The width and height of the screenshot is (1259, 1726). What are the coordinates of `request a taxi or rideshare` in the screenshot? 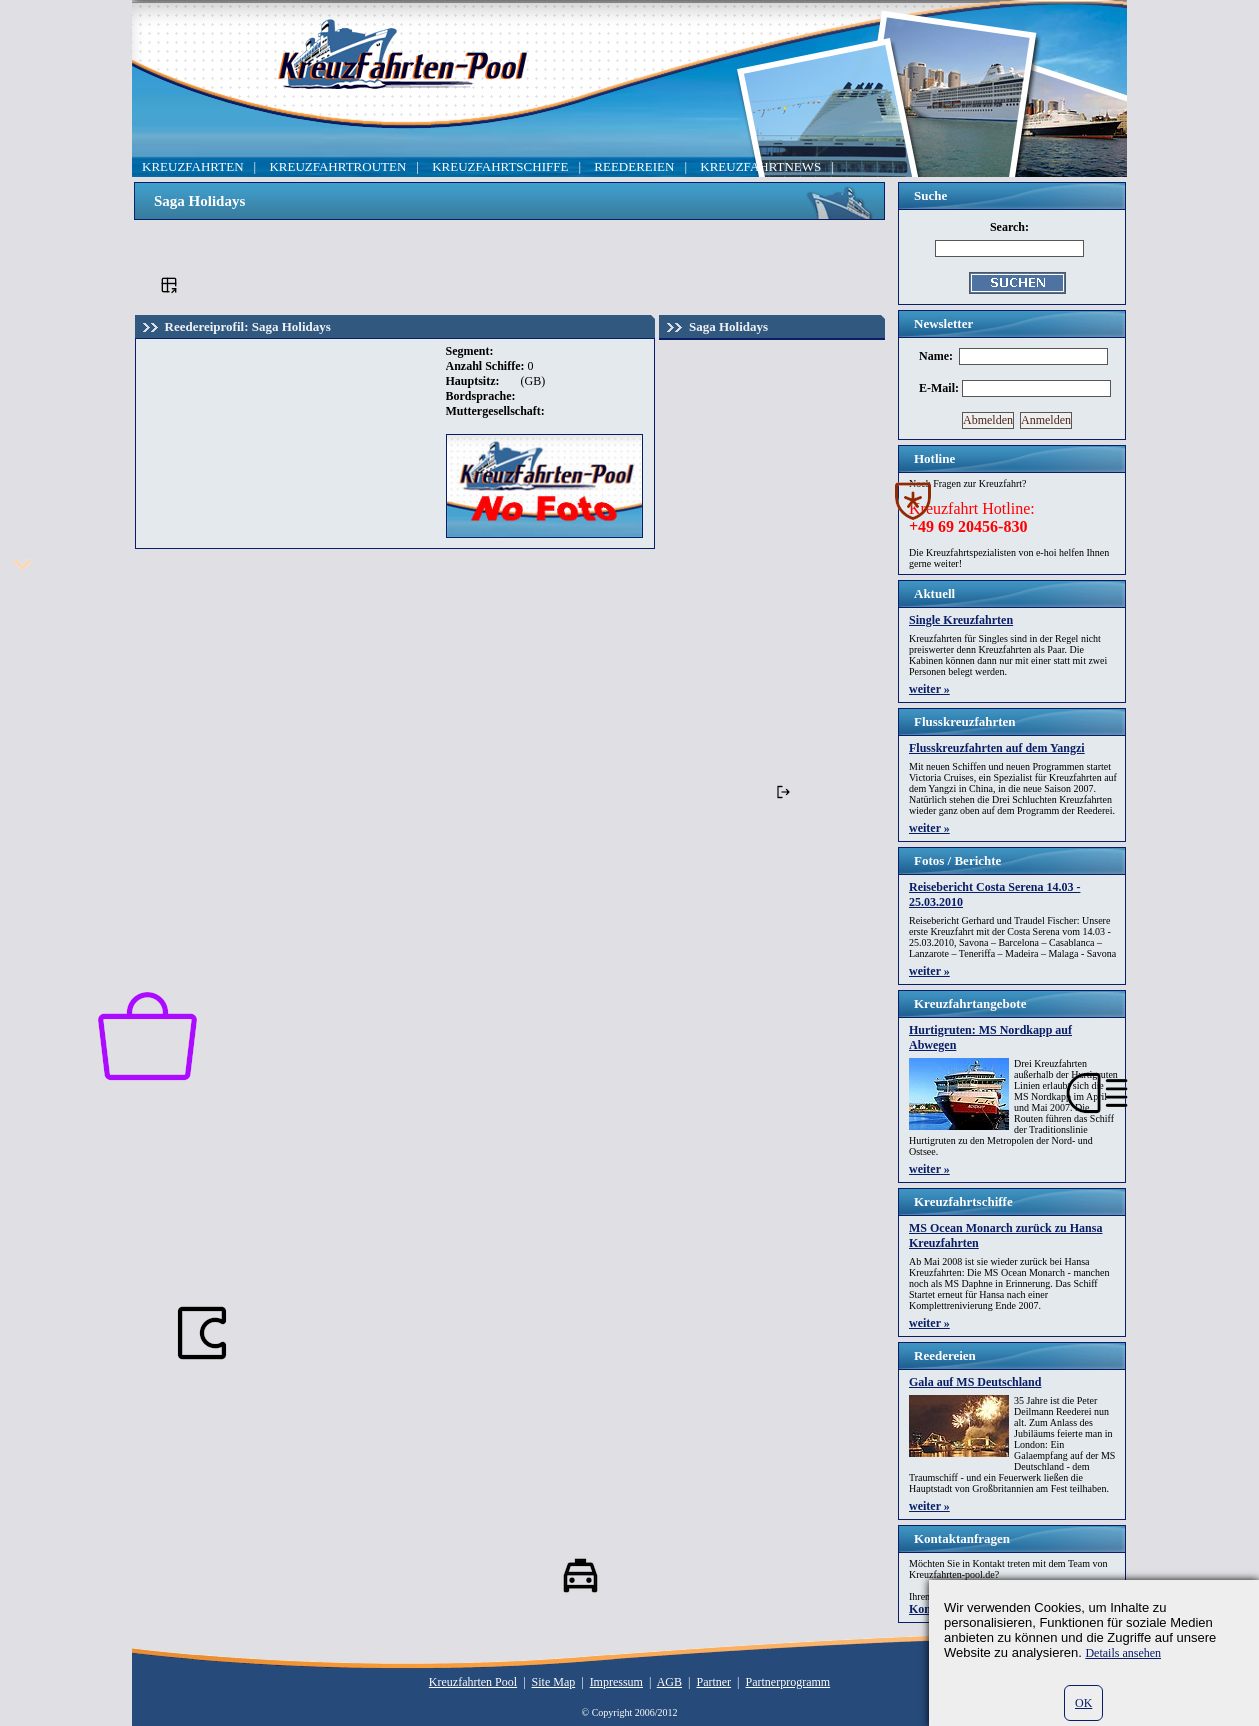 It's located at (580, 1575).